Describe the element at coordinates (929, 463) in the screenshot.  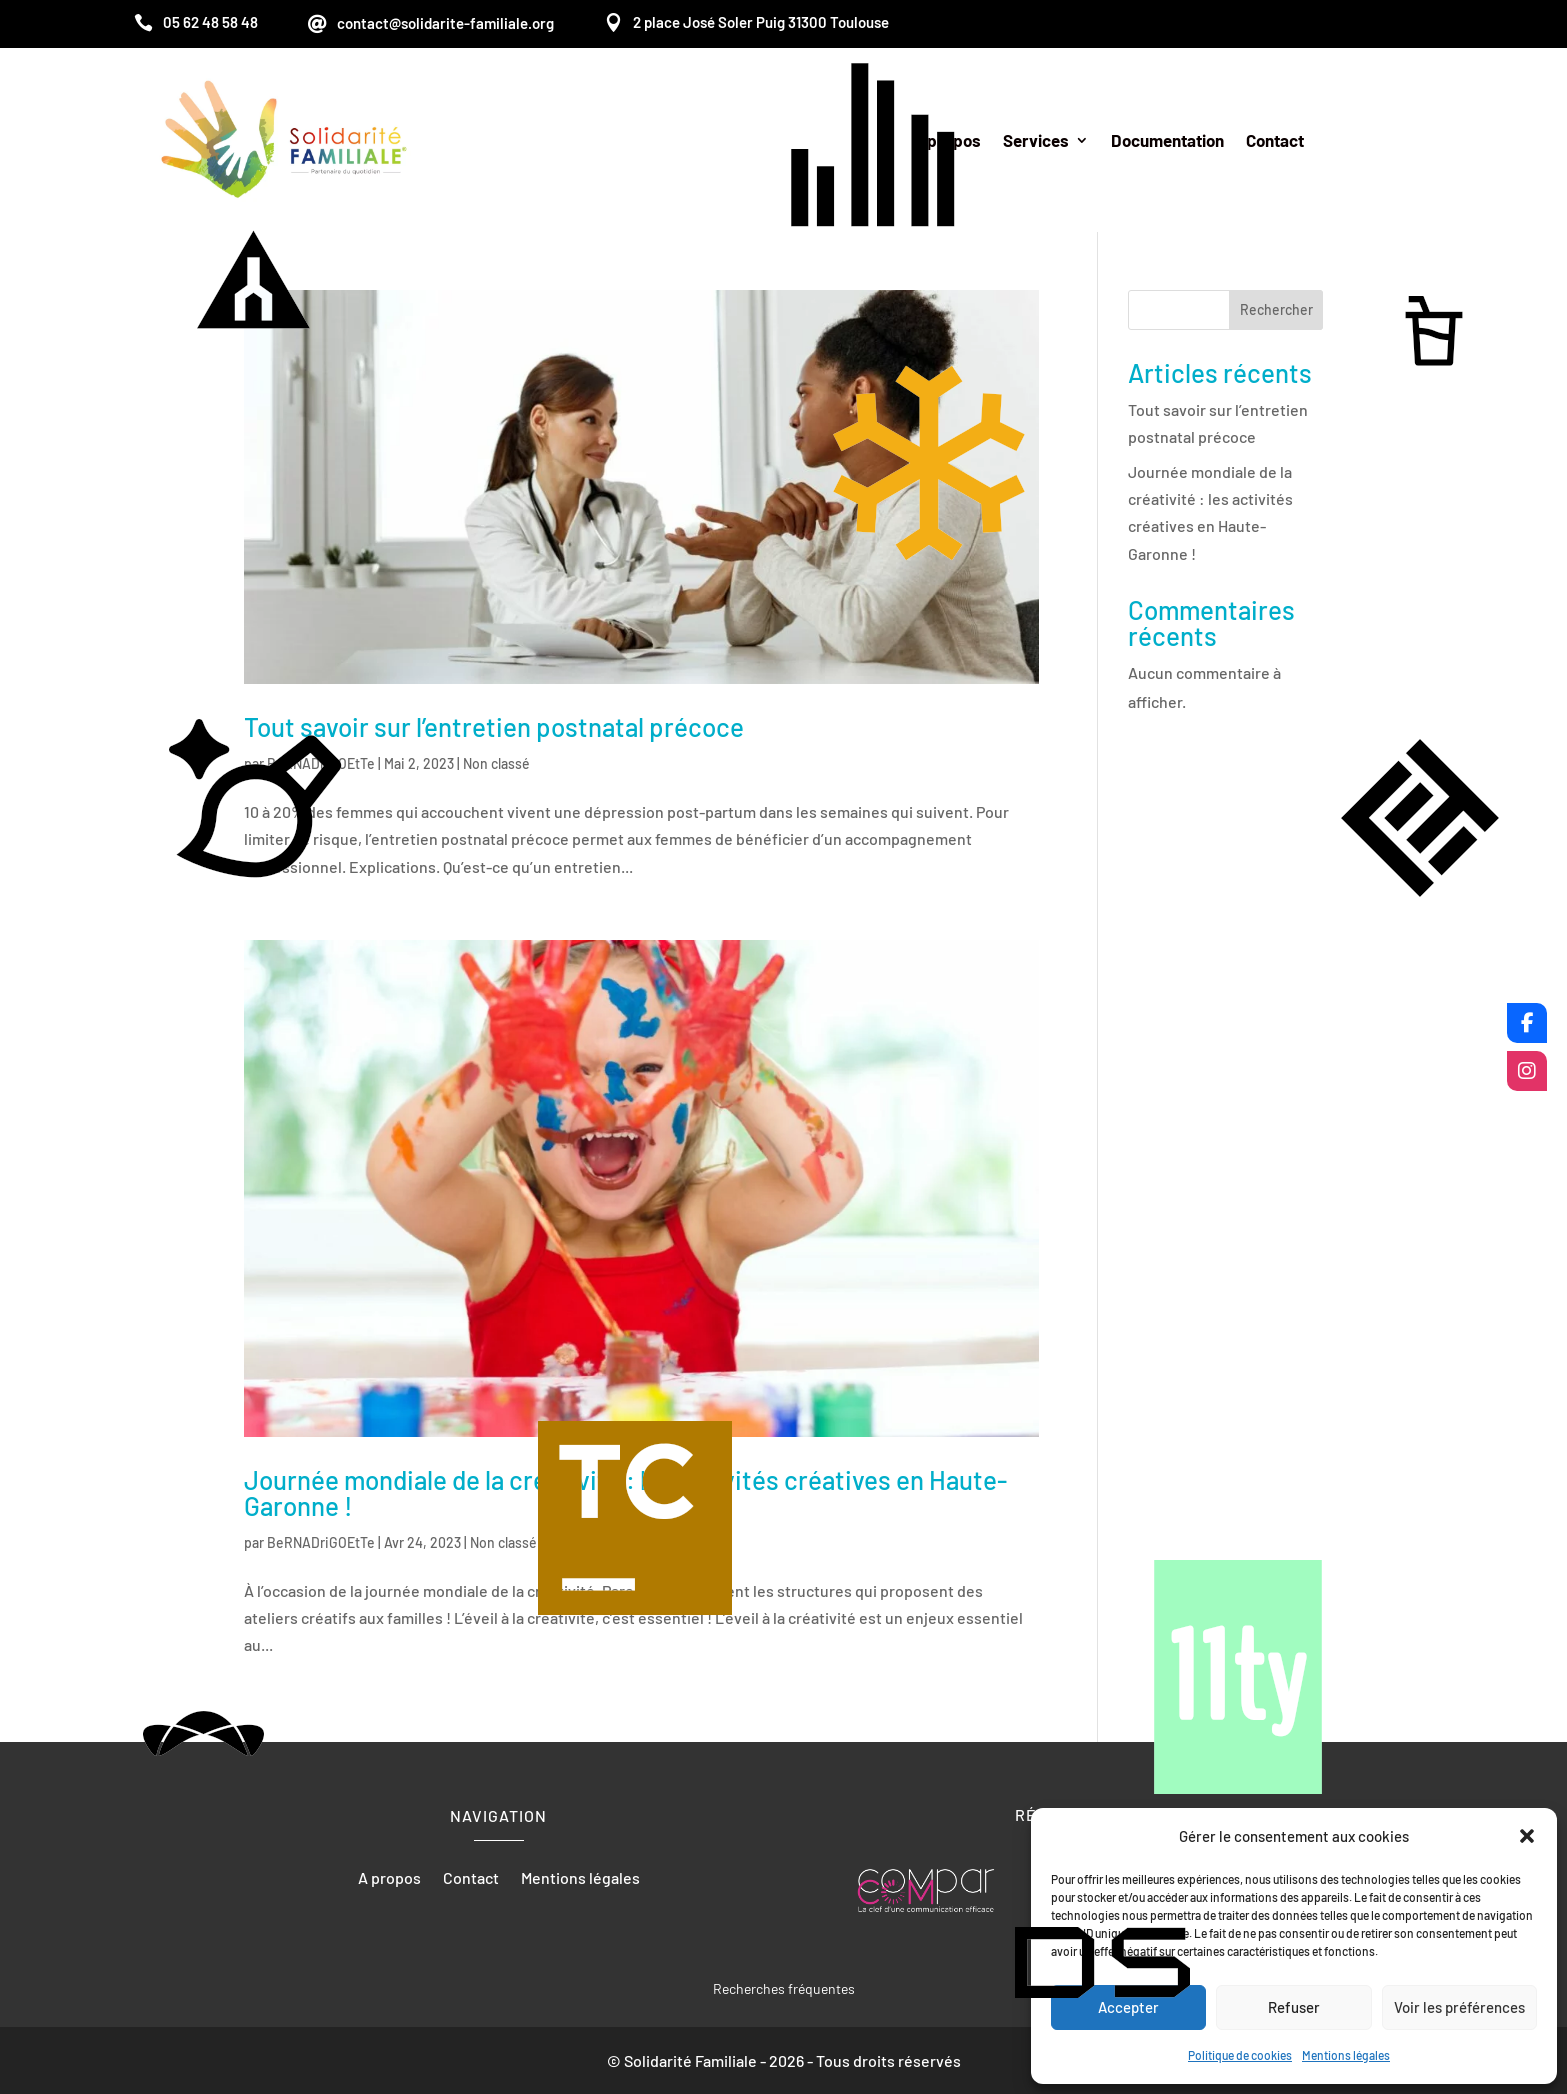
I see `activate cooling or air conditioning mode` at that location.